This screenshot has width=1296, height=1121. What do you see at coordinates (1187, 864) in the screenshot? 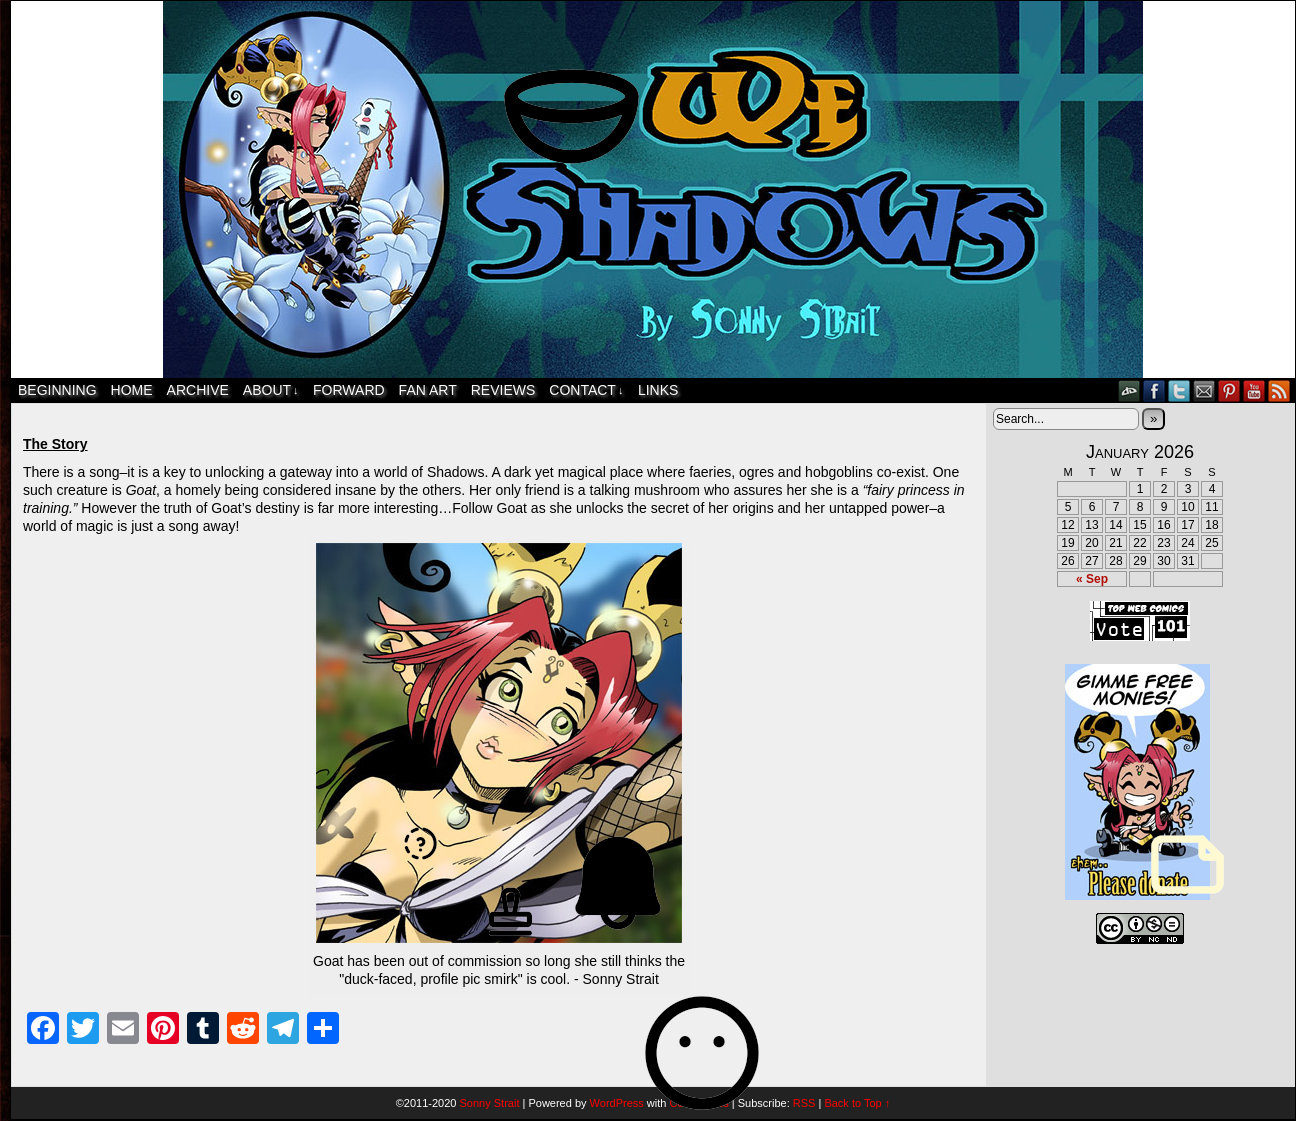
I see `view document in landscape orientation` at bounding box center [1187, 864].